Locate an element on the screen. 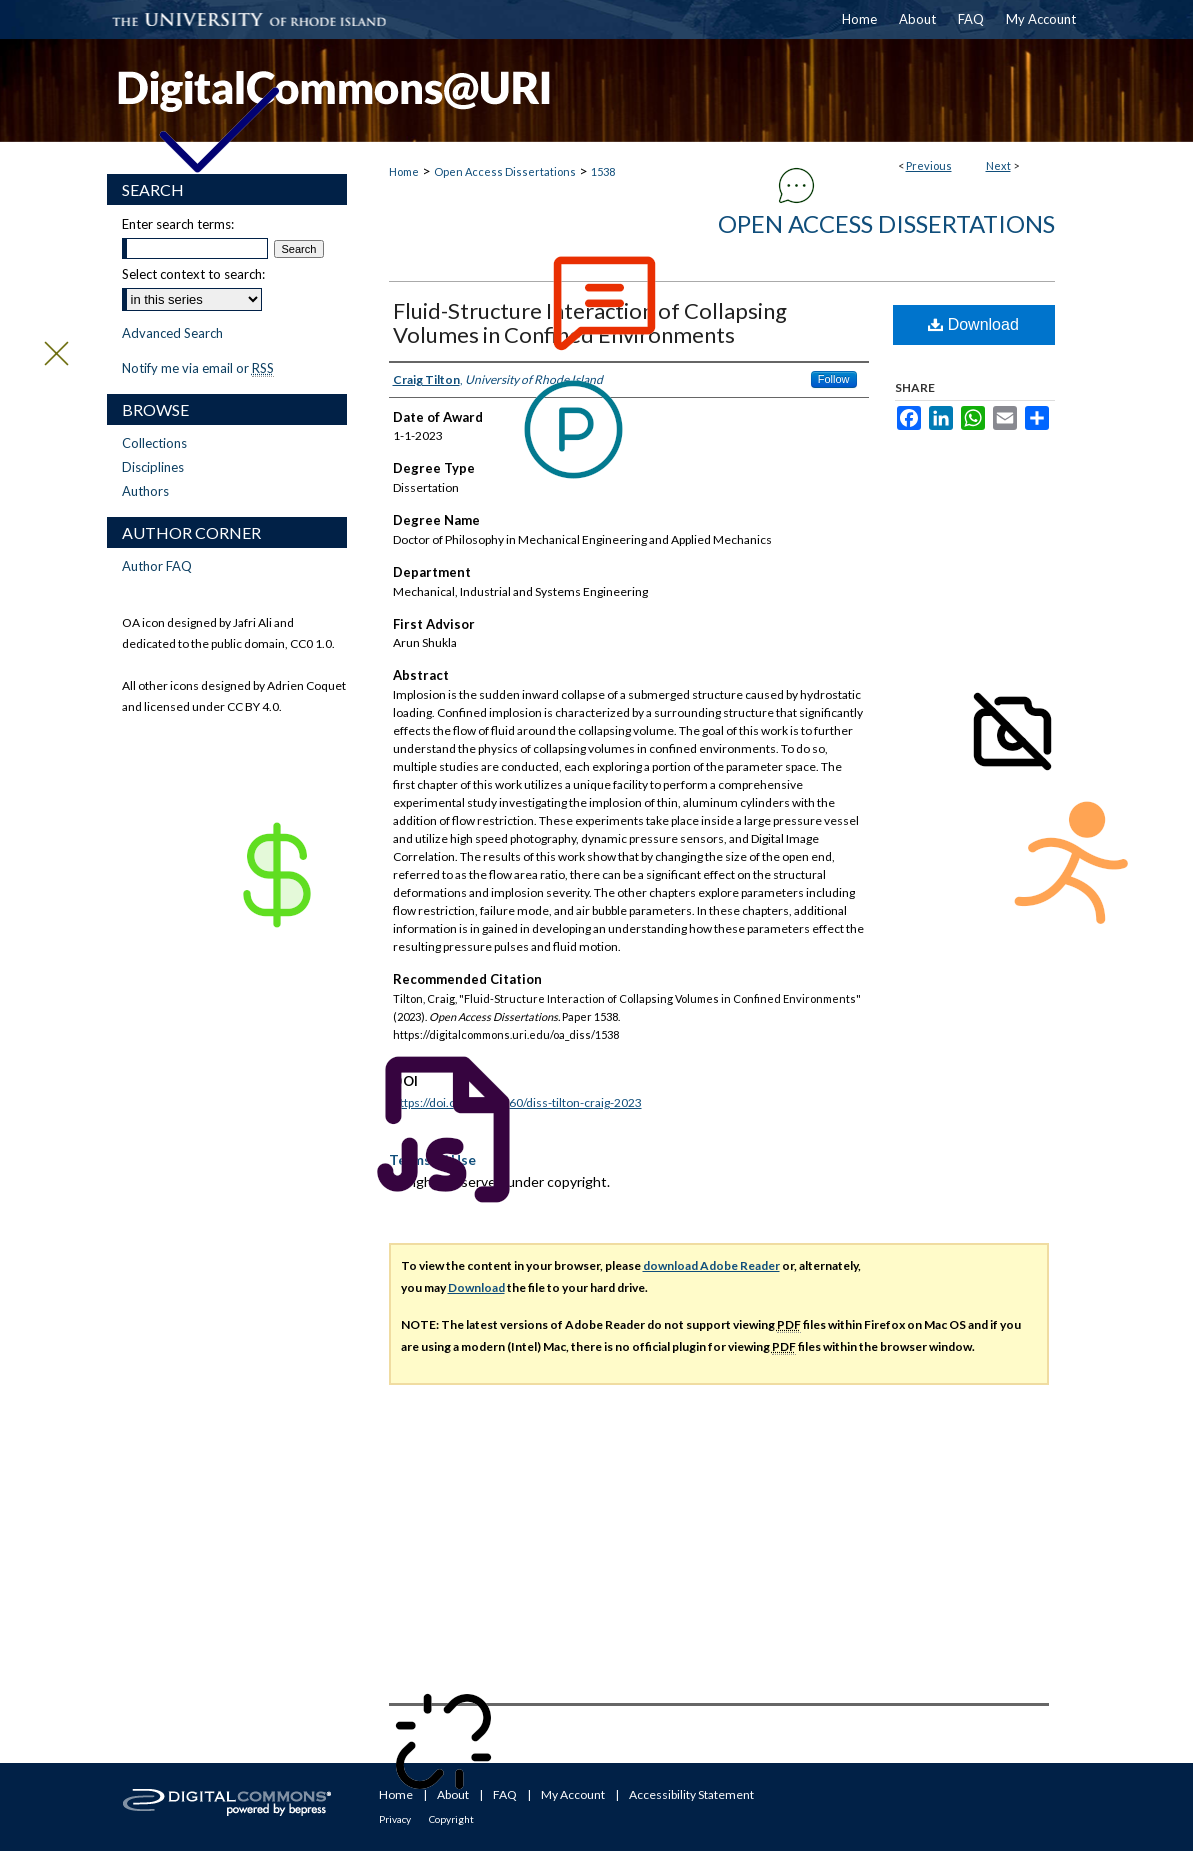  camera is disabled or turned off is located at coordinates (1012, 731).